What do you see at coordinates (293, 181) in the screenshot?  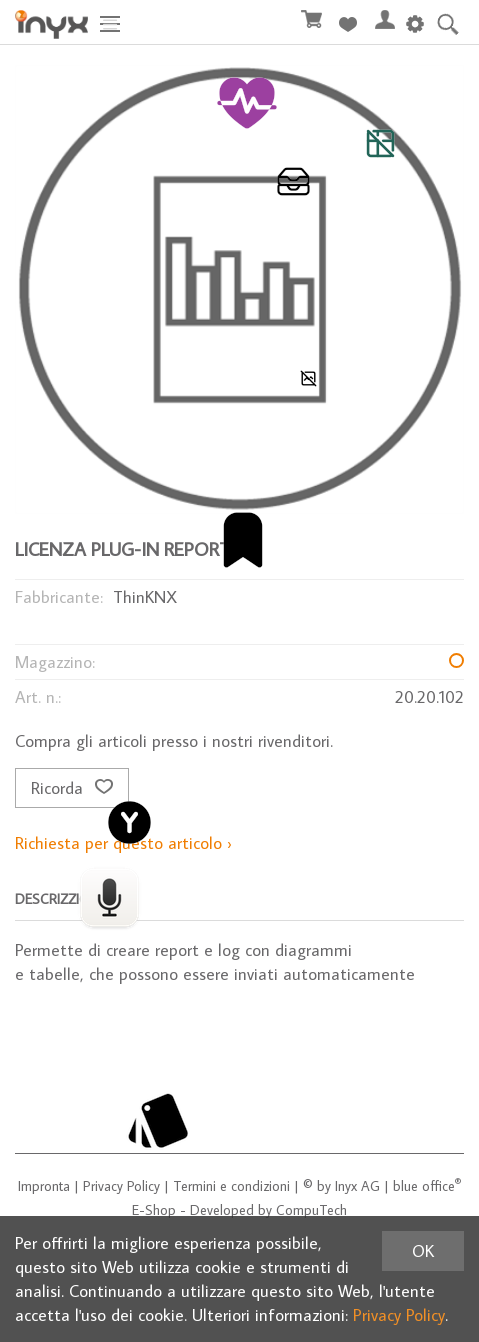 I see `view all inboxes` at bounding box center [293, 181].